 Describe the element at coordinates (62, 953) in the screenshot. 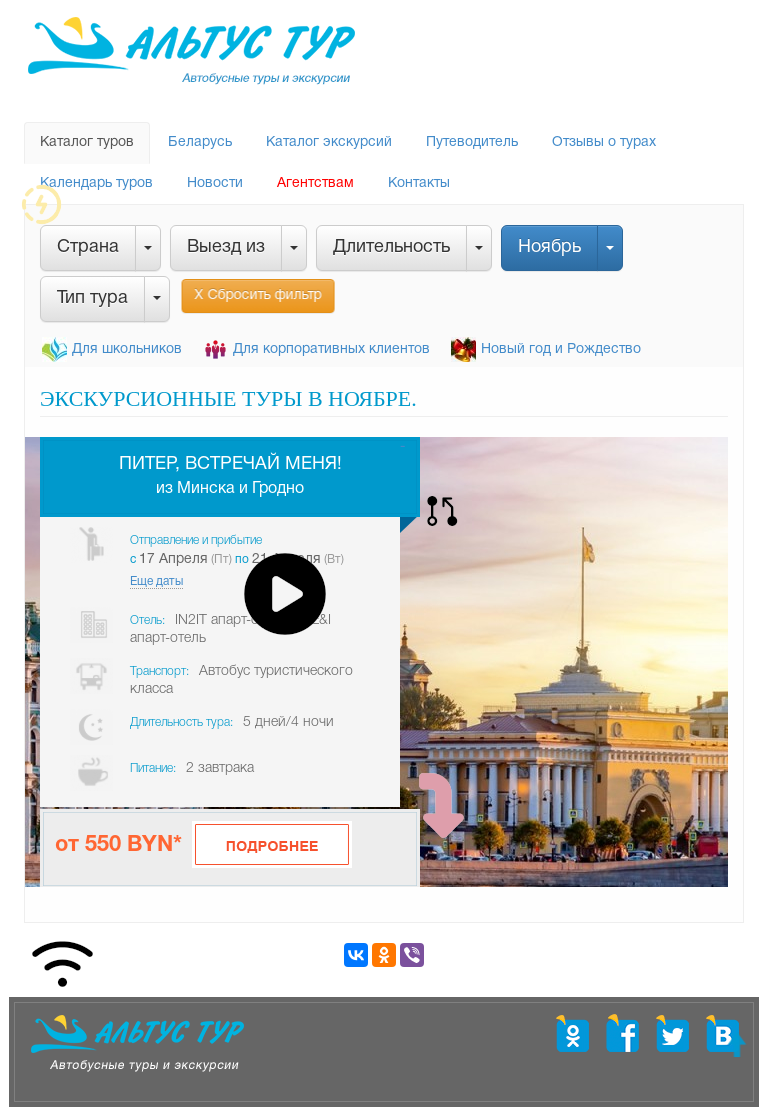

I see `indicates moderate wifi signal strength` at that location.